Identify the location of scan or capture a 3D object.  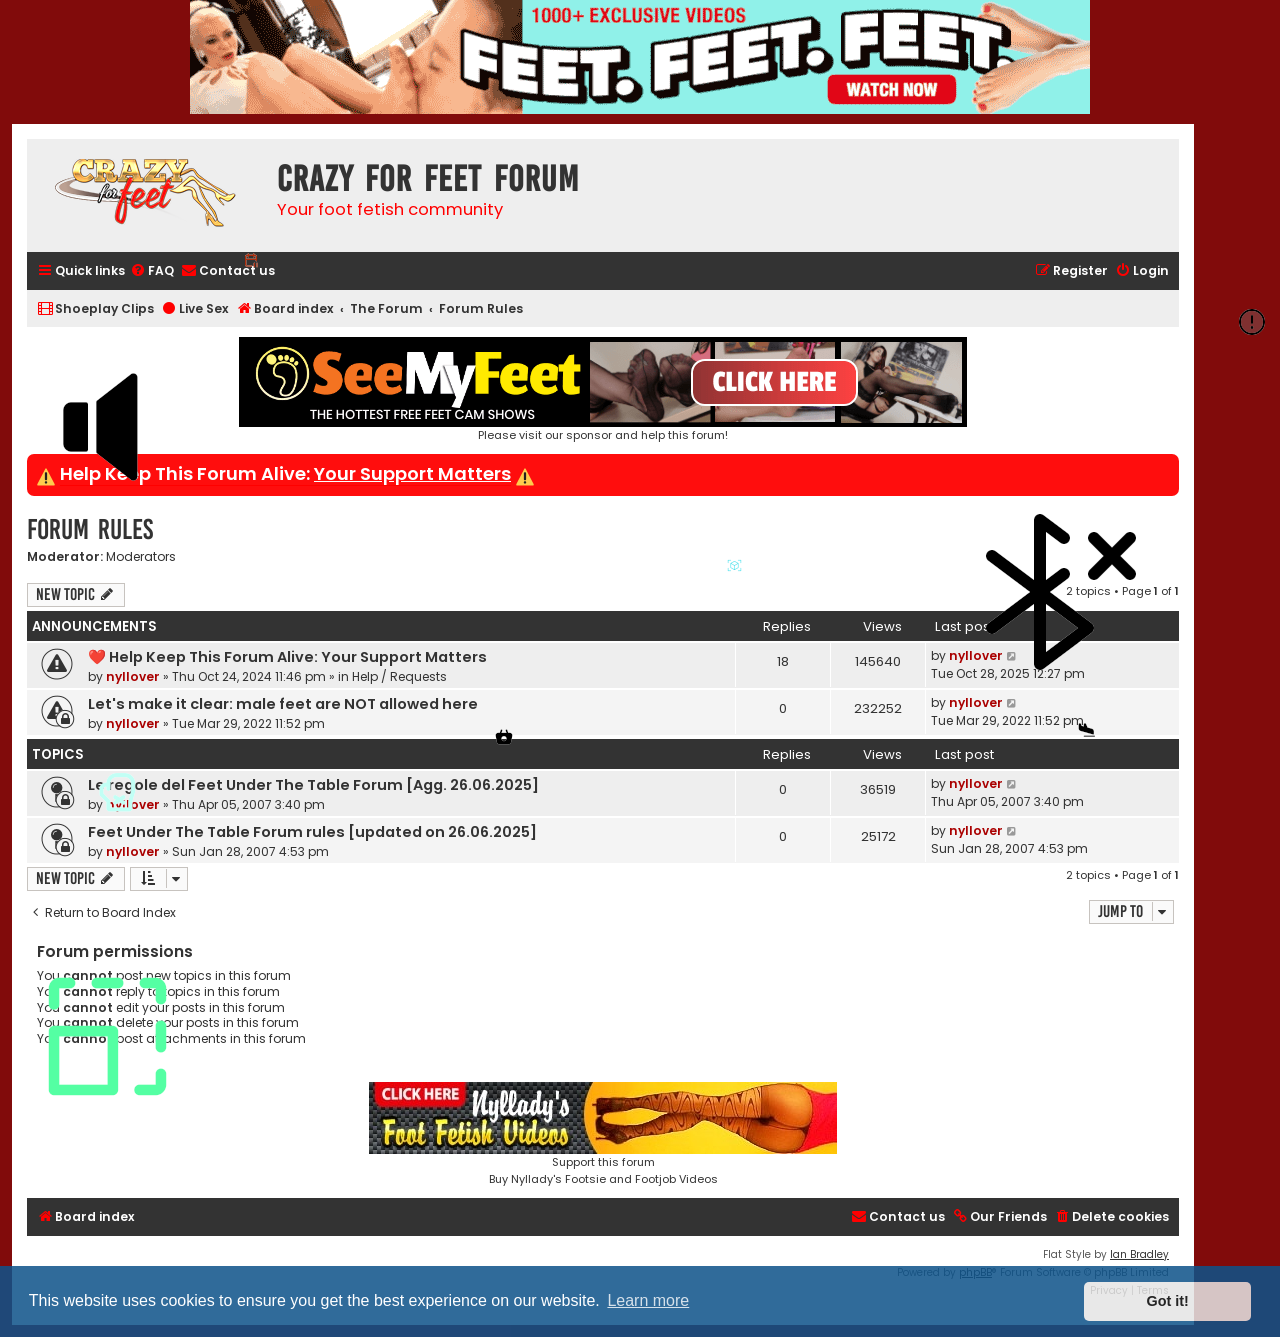
(734, 565).